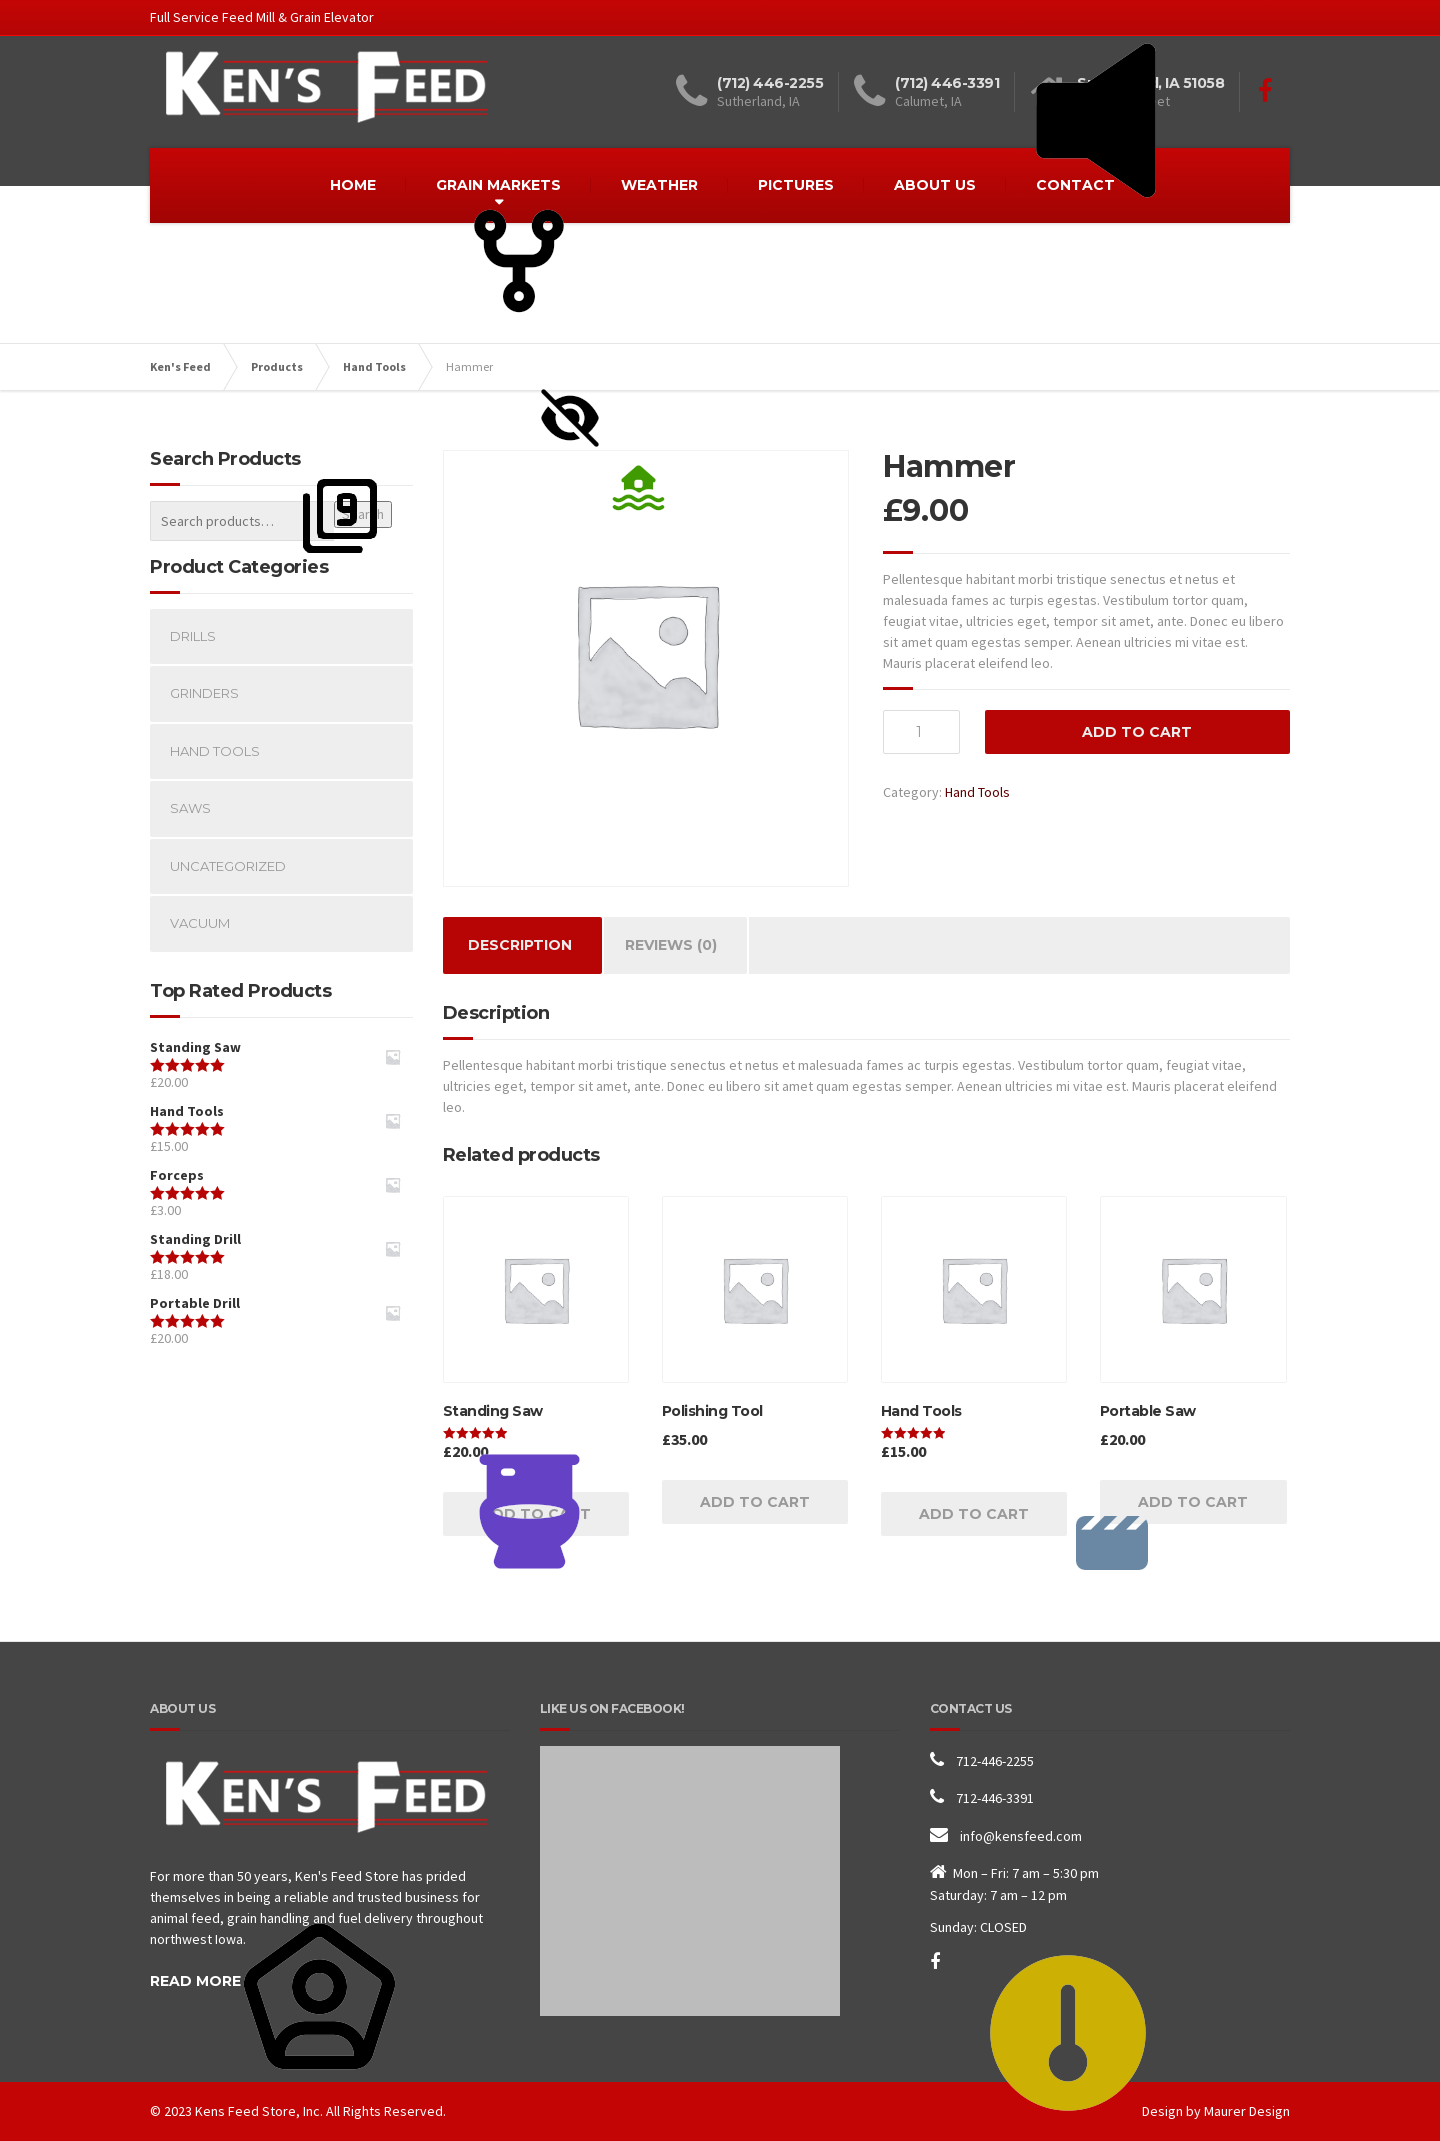 The image size is (1440, 2141). Describe the element at coordinates (340, 516) in the screenshot. I see `indicates 9 items or layers stacked` at that location.